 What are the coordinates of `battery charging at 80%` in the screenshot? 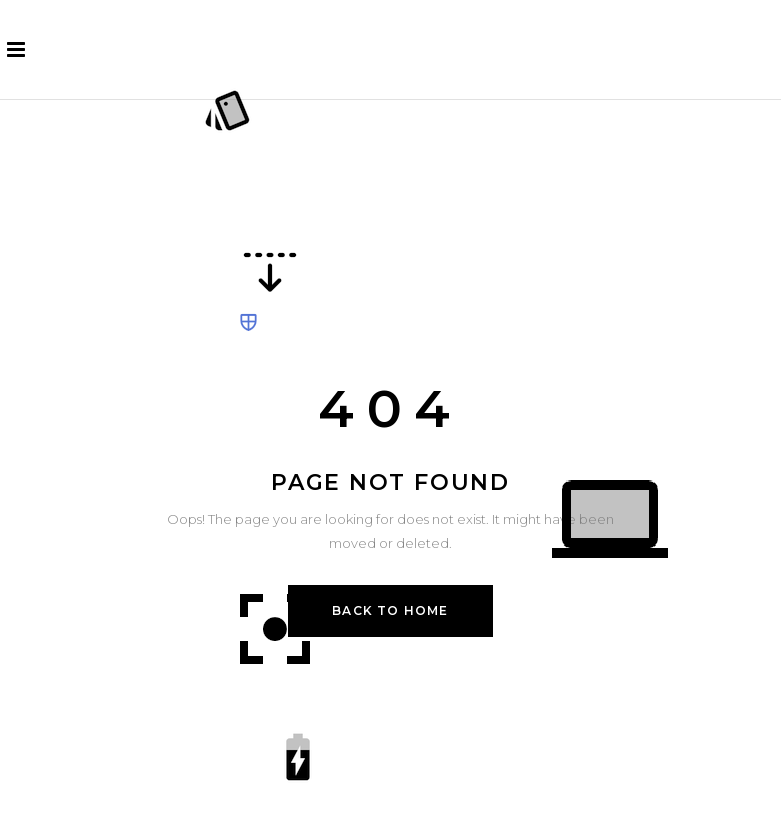 It's located at (298, 757).